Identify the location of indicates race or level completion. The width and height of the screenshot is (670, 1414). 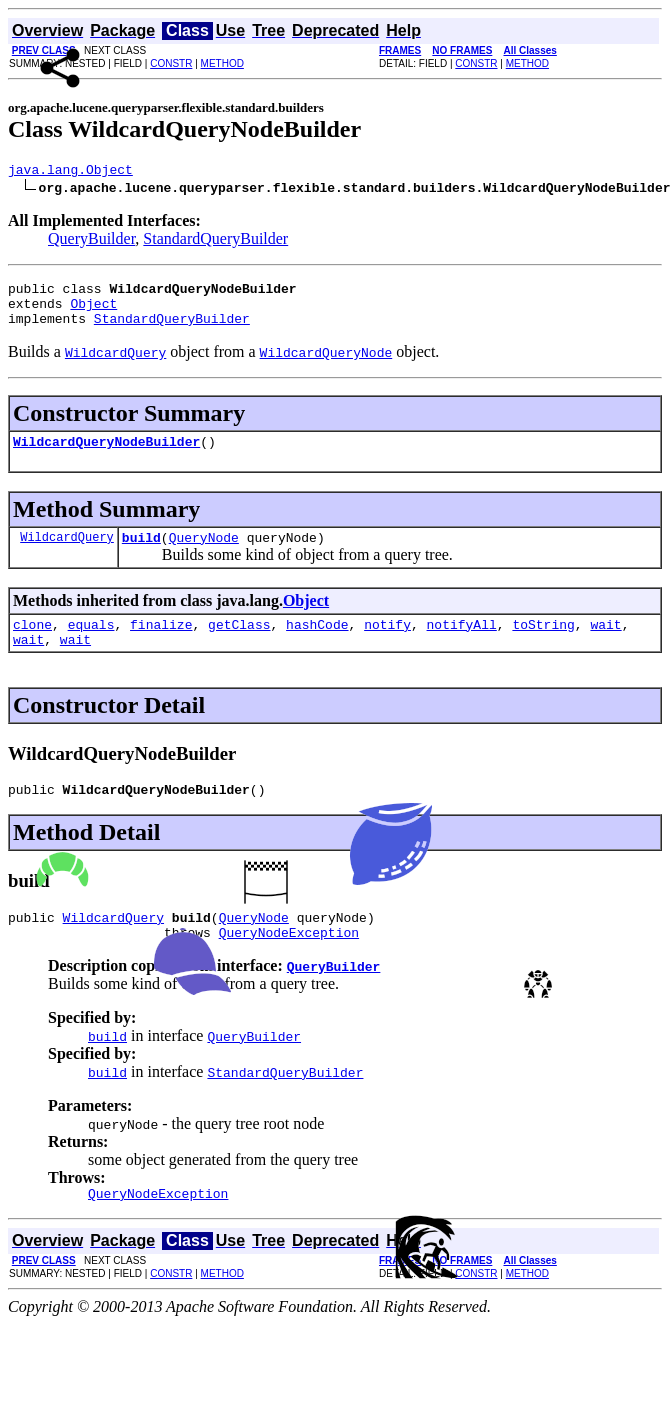
(266, 882).